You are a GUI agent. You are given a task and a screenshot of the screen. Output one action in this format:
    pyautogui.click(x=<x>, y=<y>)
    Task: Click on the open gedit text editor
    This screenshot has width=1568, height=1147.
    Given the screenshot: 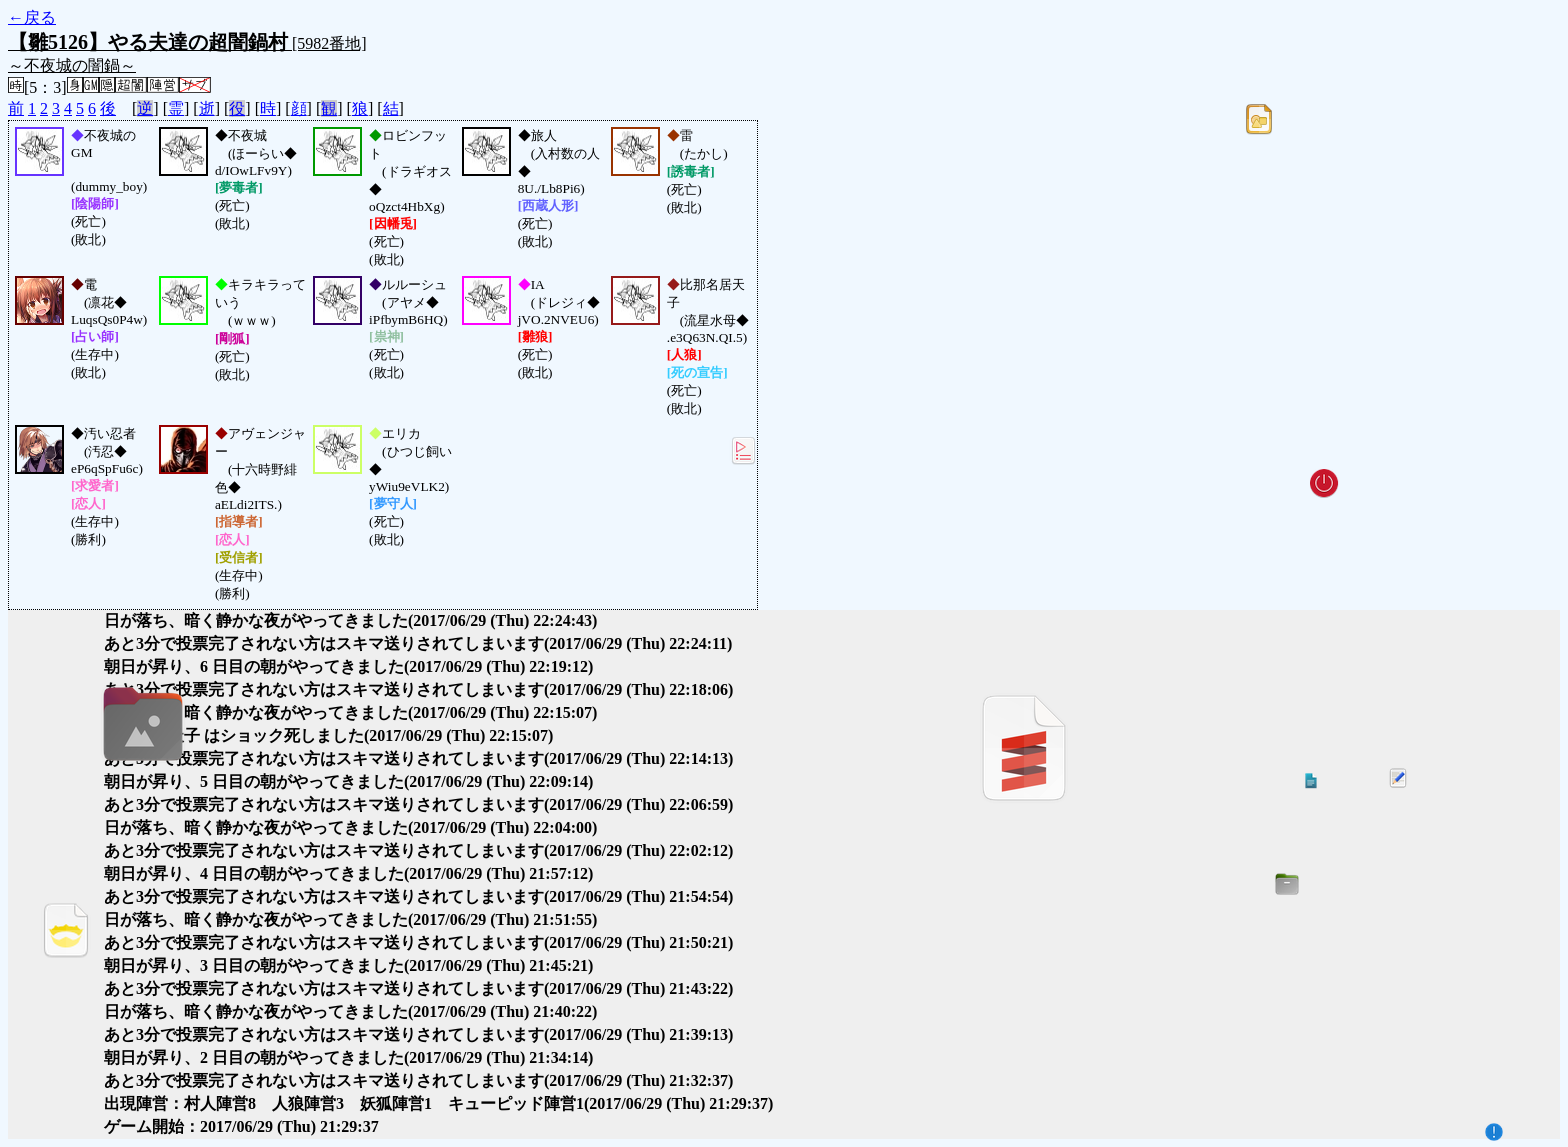 What is the action you would take?
    pyautogui.click(x=1398, y=778)
    